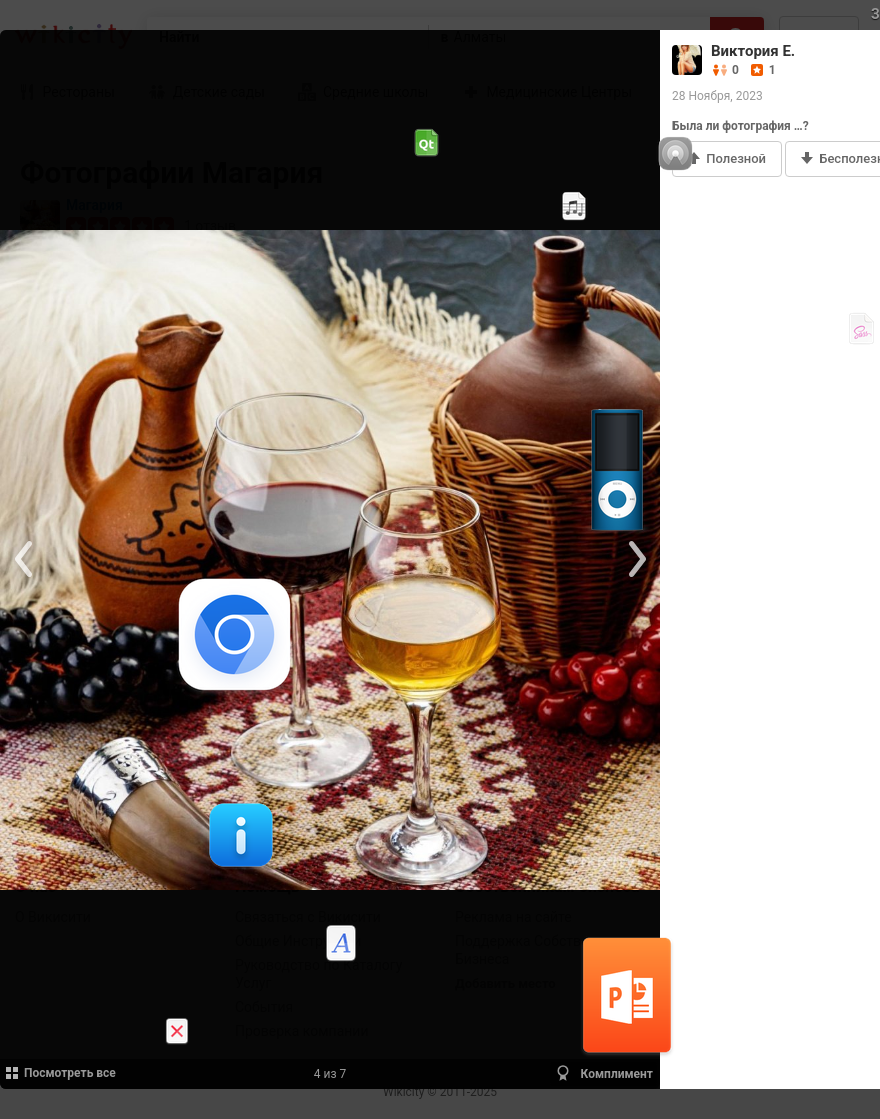 This screenshot has width=880, height=1119. What do you see at coordinates (574, 206) in the screenshot?
I see `an iMelody audio file` at bounding box center [574, 206].